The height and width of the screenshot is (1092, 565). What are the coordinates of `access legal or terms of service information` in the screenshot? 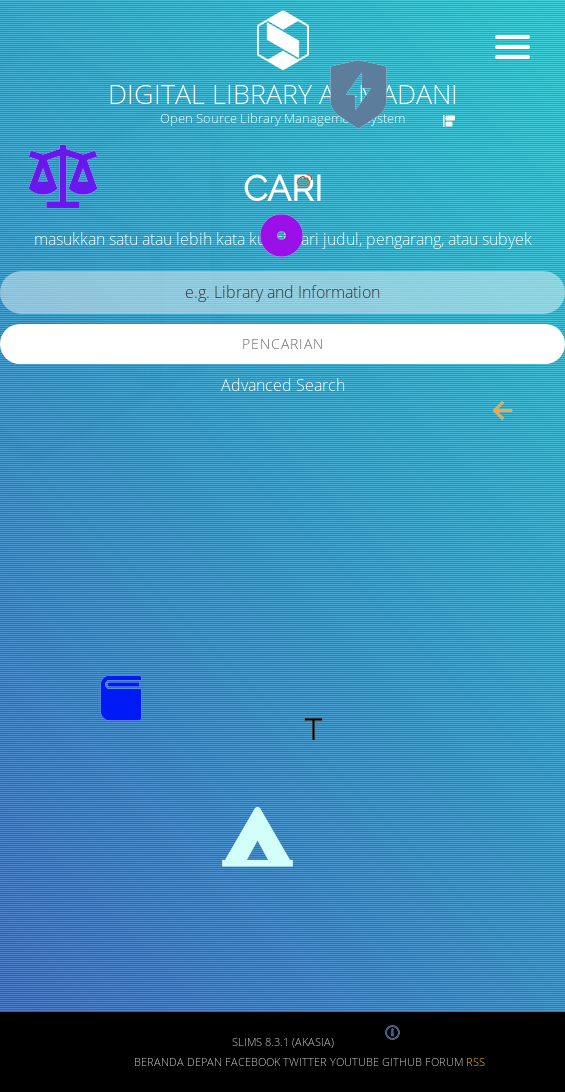 It's located at (63, 178).